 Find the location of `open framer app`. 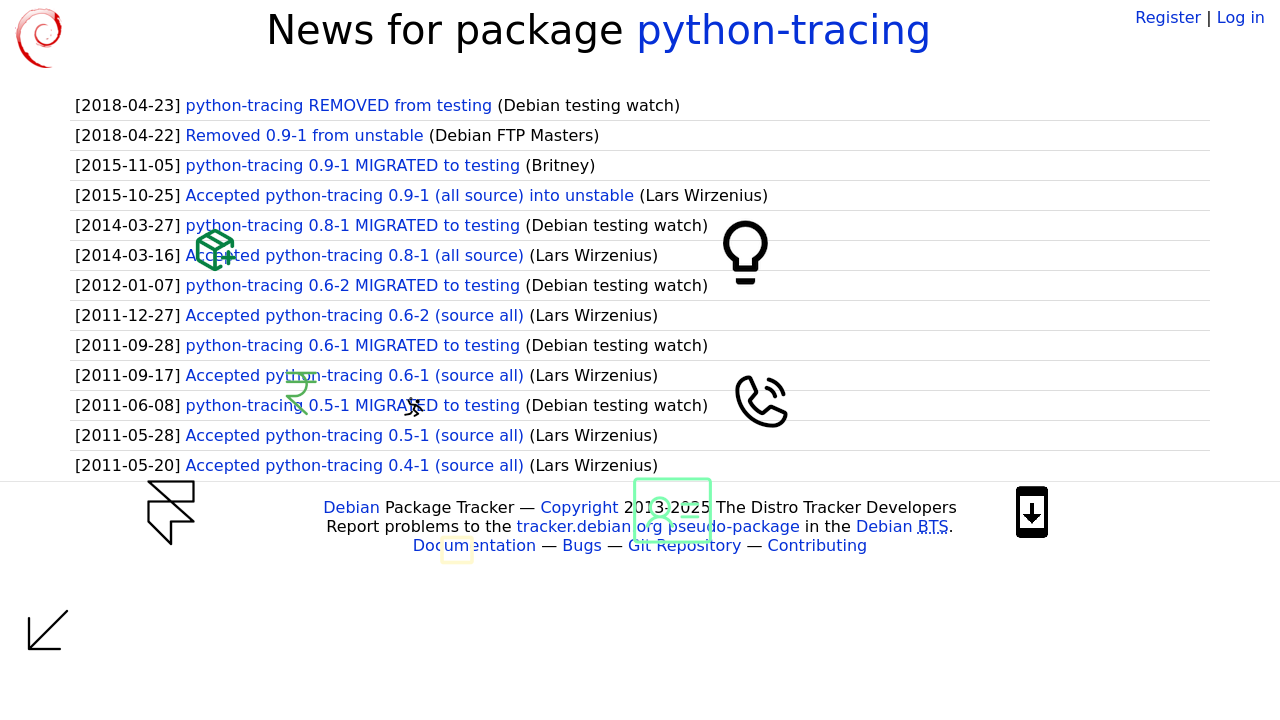

open framer app is located at coordinates (171, 509).